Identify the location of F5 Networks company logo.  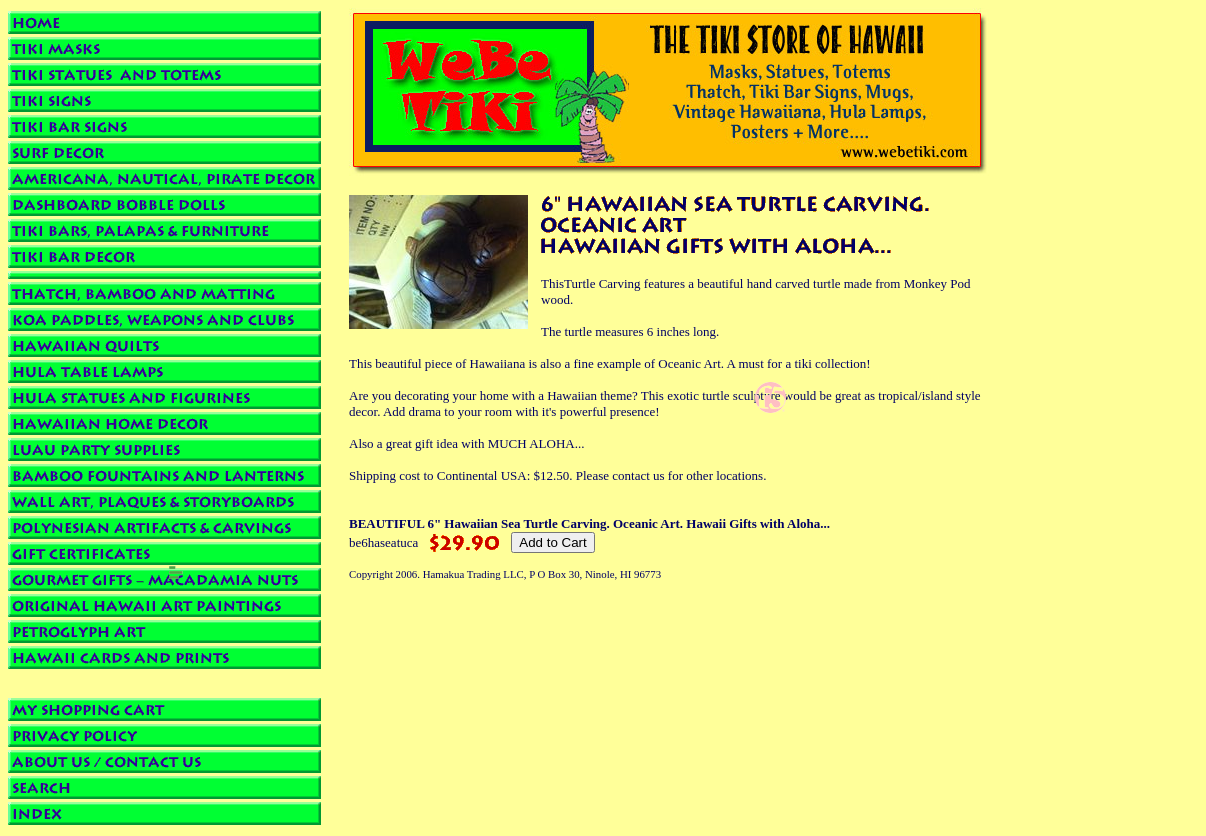
(770, 397).